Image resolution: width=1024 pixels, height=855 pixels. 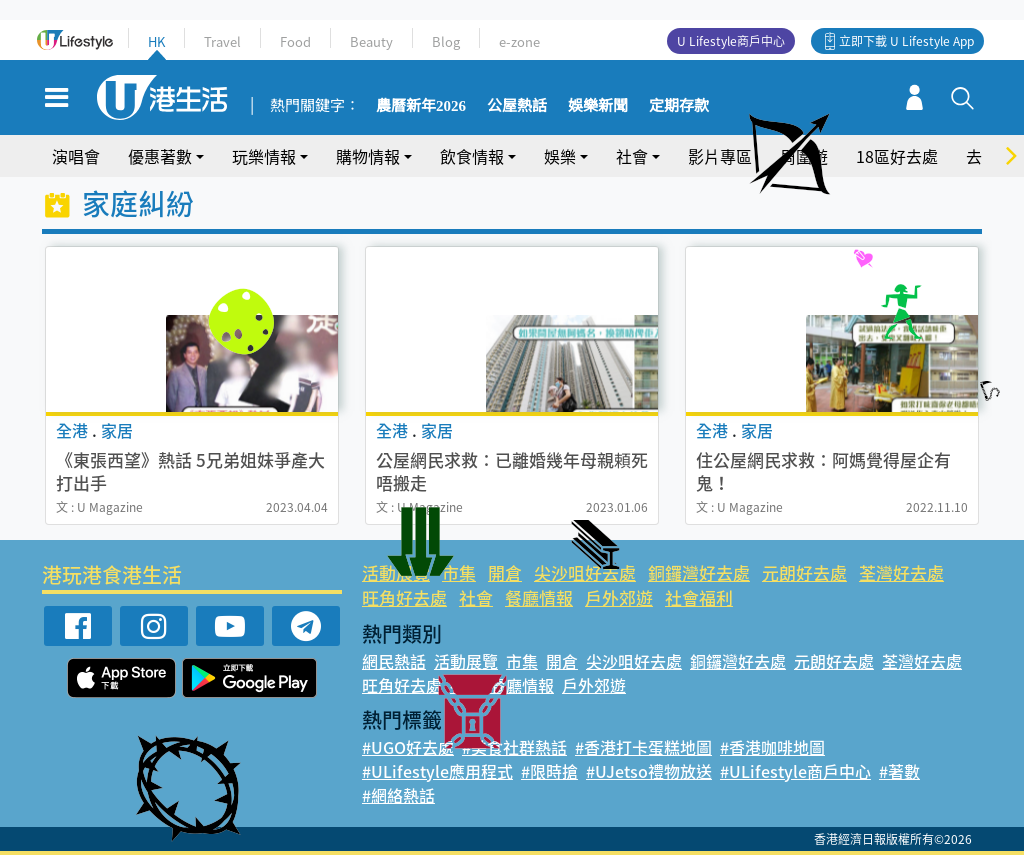 I want to click on construction or building materials category, so click(x=595, y=544).